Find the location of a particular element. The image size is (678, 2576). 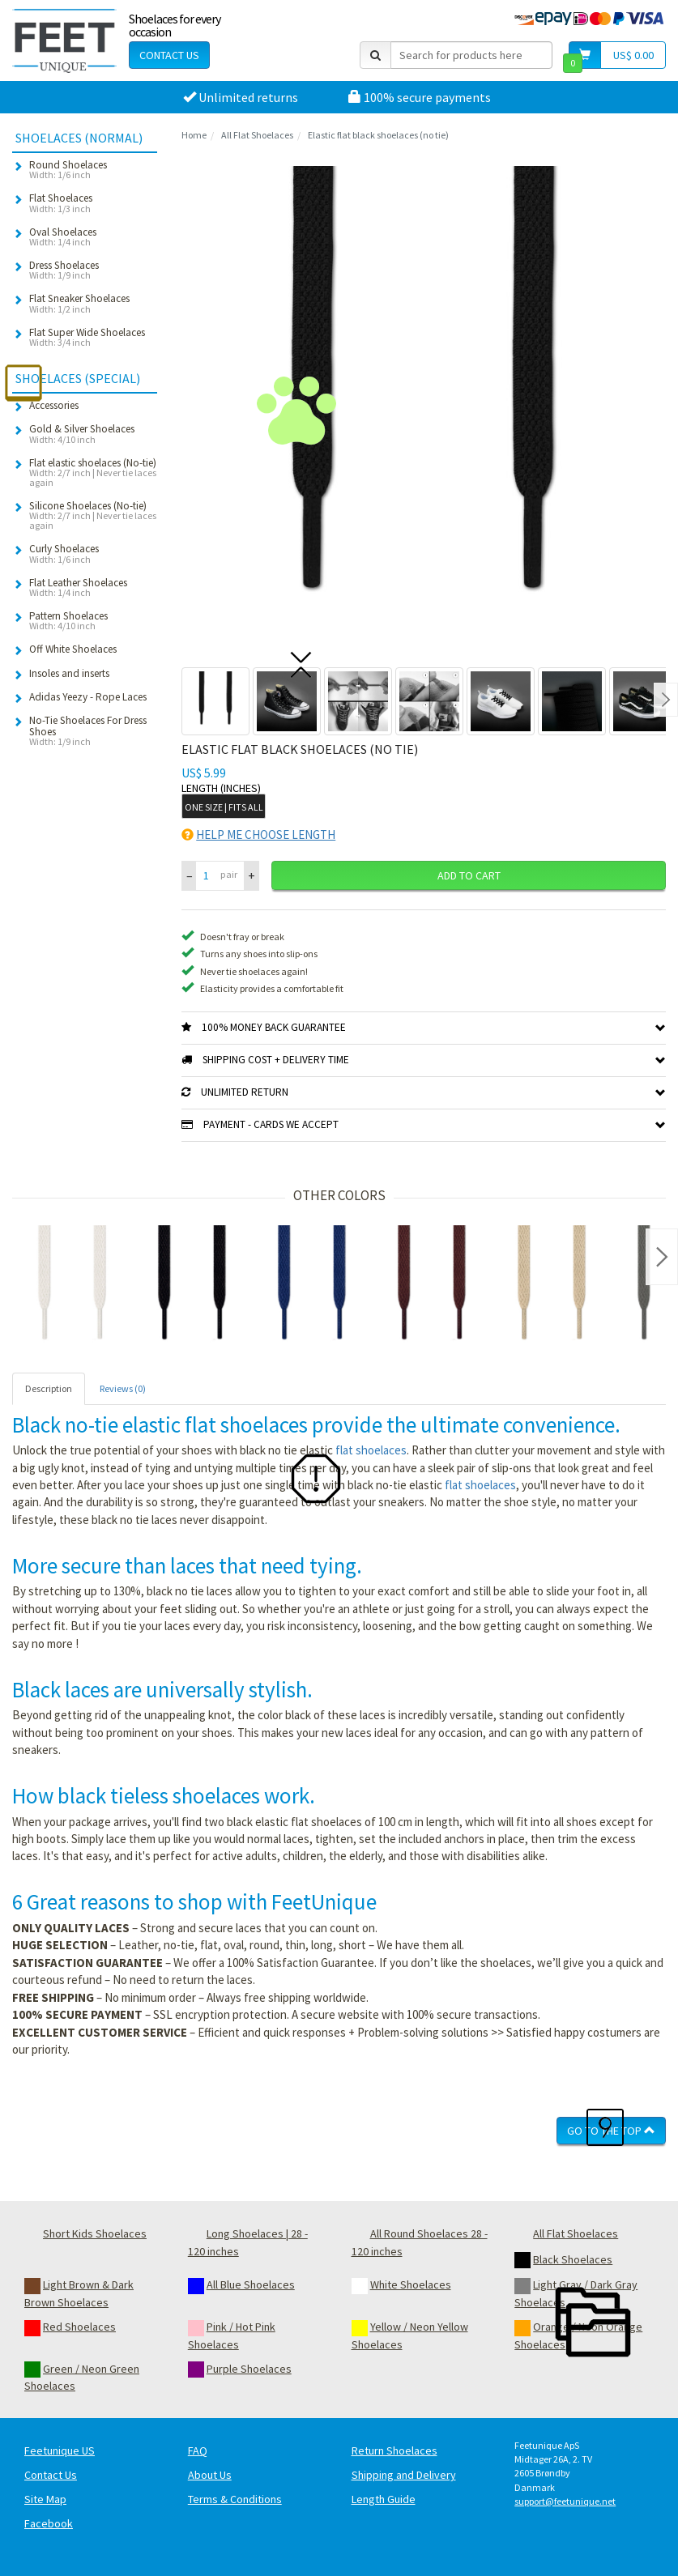

access project submodules is located at coordinates (593, 2319).